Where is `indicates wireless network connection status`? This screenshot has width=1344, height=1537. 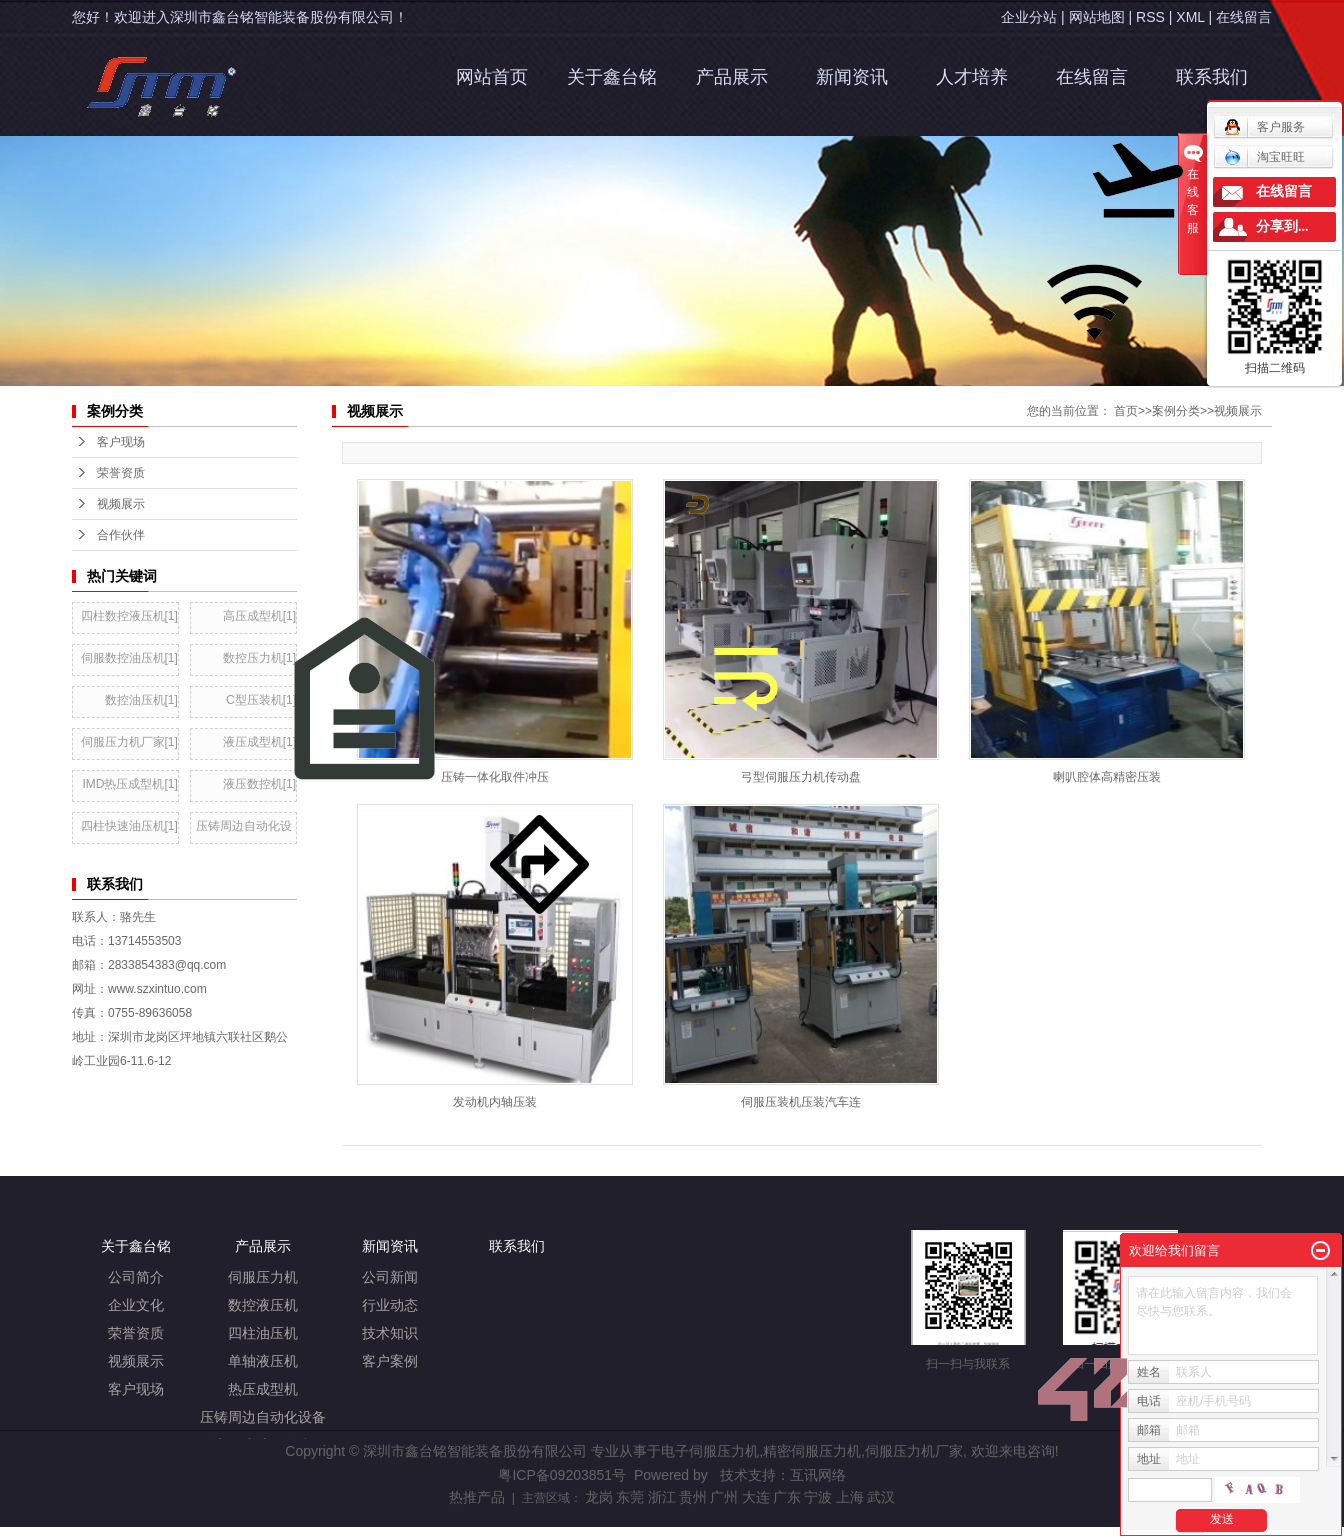
indicates wireless network connection status is located at coordinates (1094, 302).